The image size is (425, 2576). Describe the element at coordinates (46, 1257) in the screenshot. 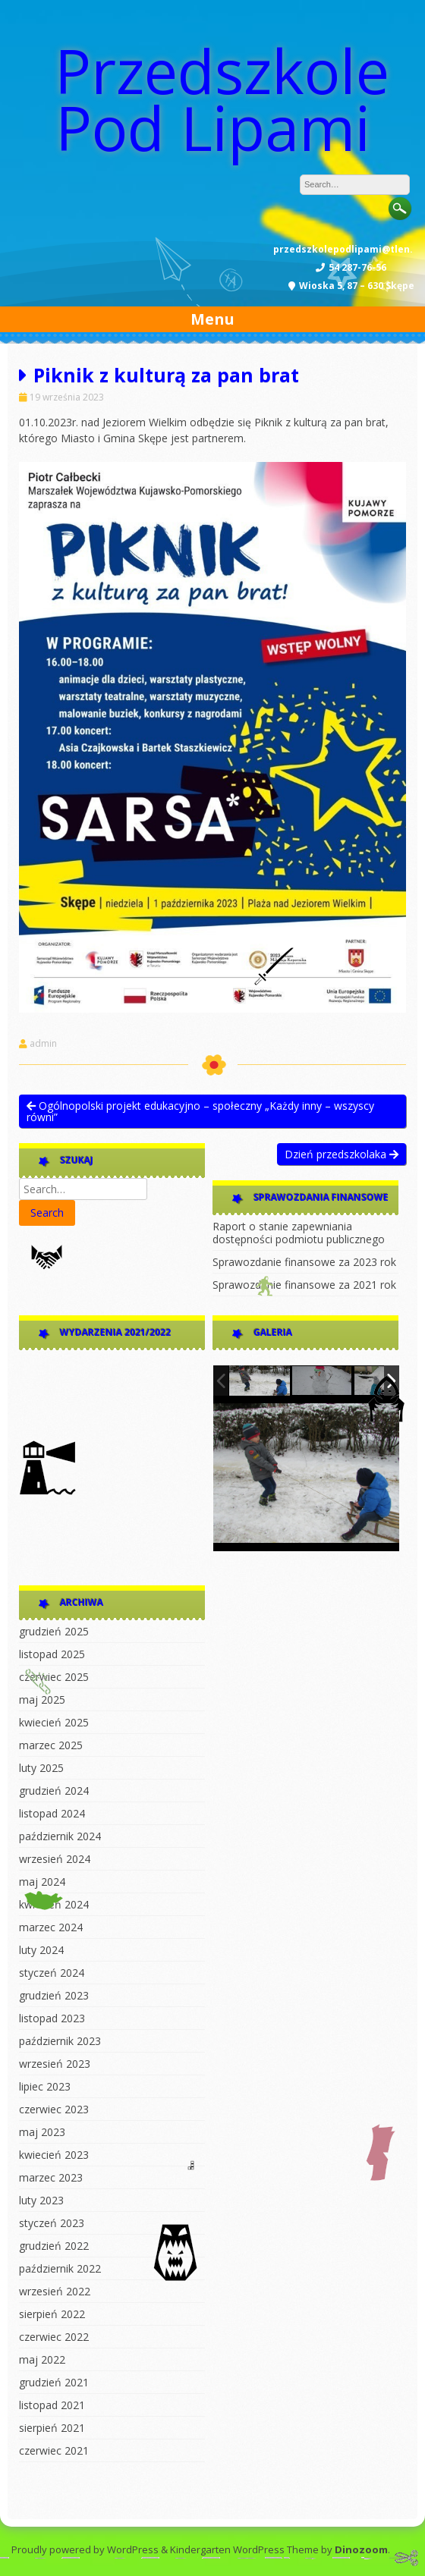

I see `confirm a deal or agreement` at that location.